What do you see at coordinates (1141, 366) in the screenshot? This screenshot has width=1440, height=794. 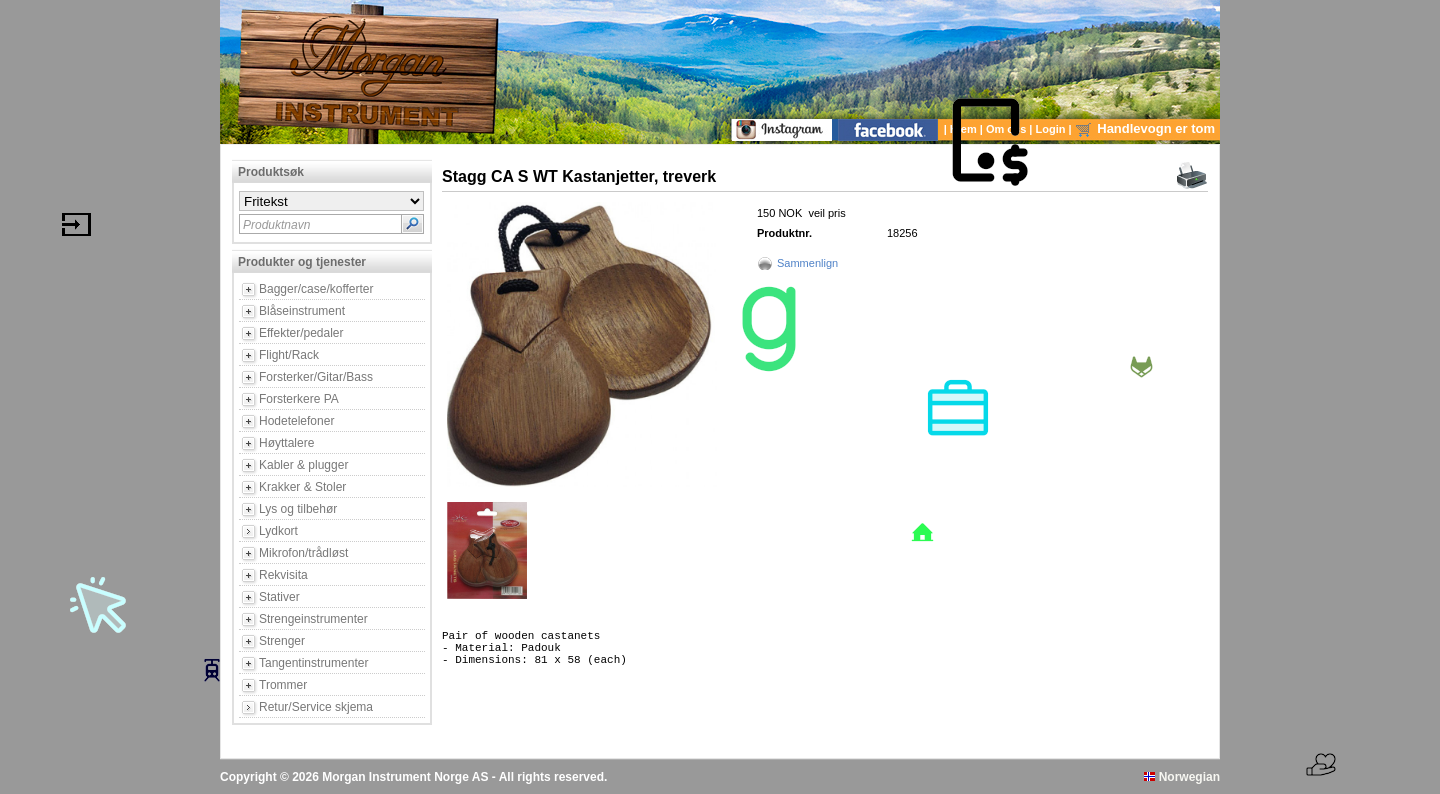 I see `open GitLab repository` at bounding box center [1141, 366].